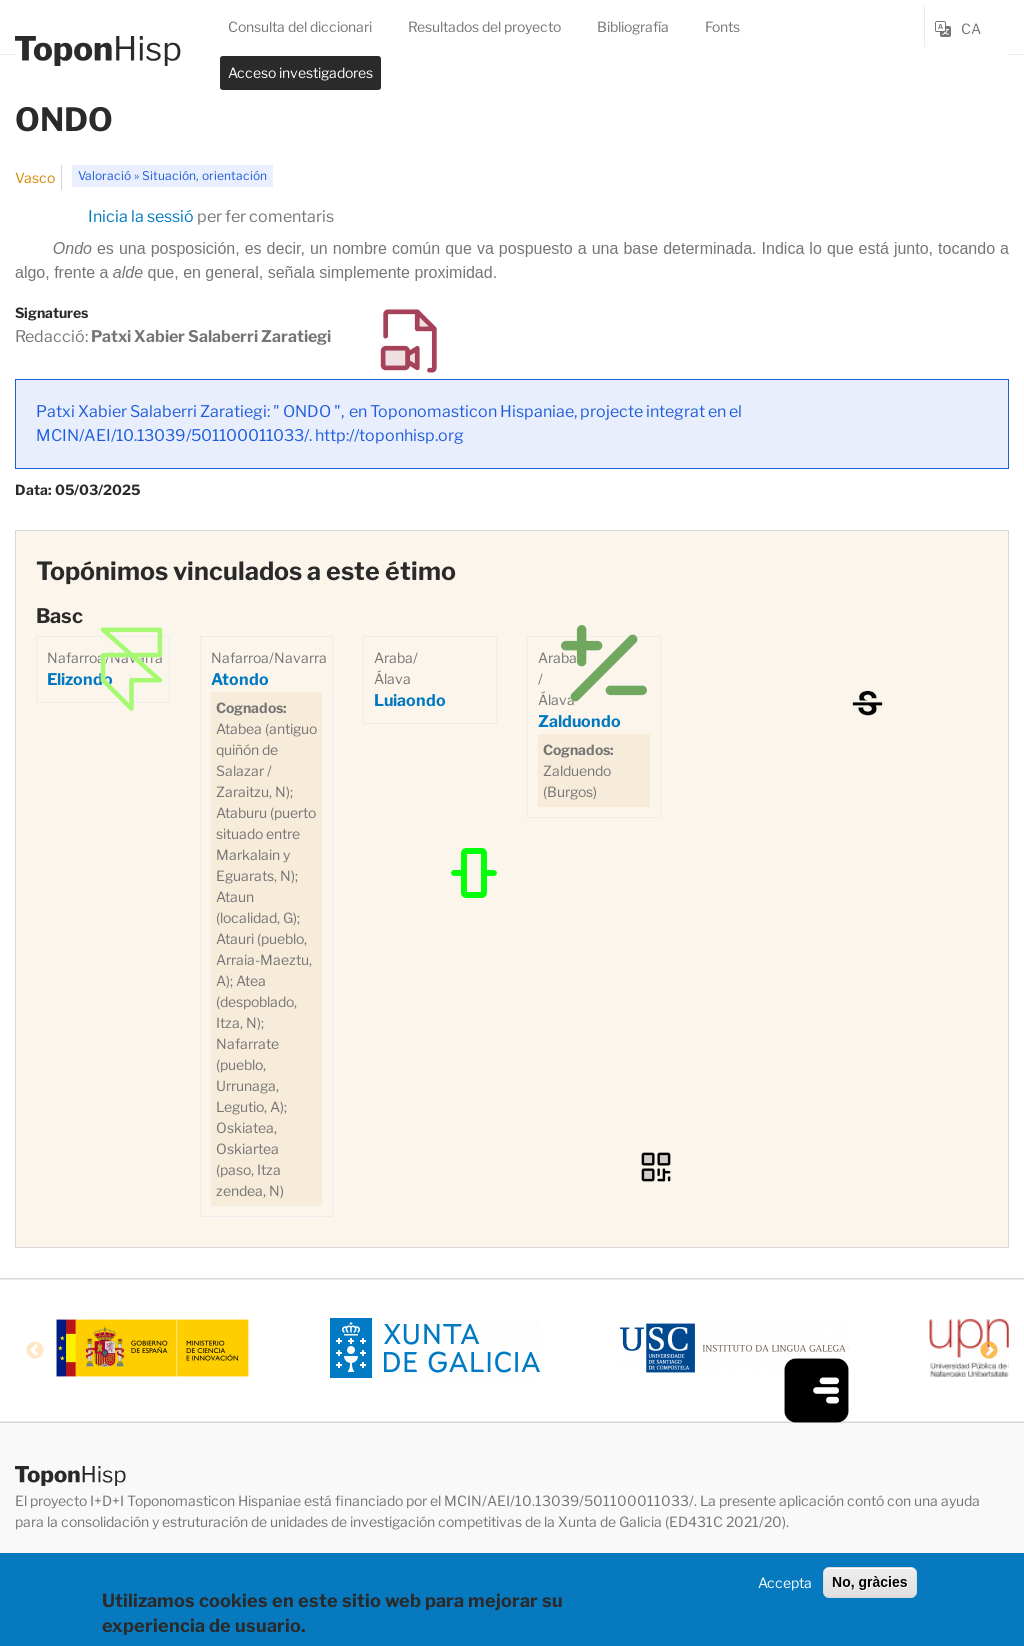  I want to click on center align object vertically, so click(474, 873).